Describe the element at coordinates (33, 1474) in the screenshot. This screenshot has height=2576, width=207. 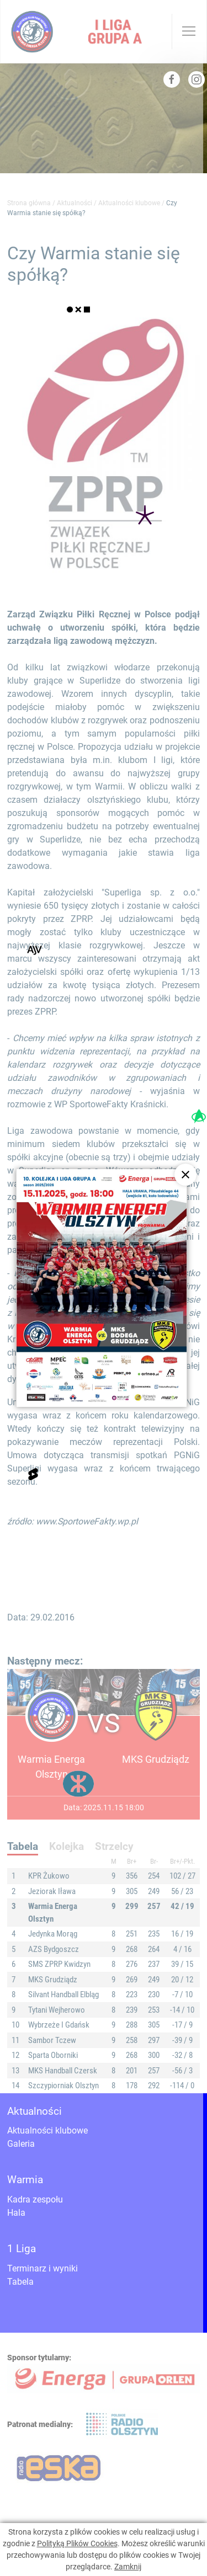
I see `open youtube shorts` at that location.